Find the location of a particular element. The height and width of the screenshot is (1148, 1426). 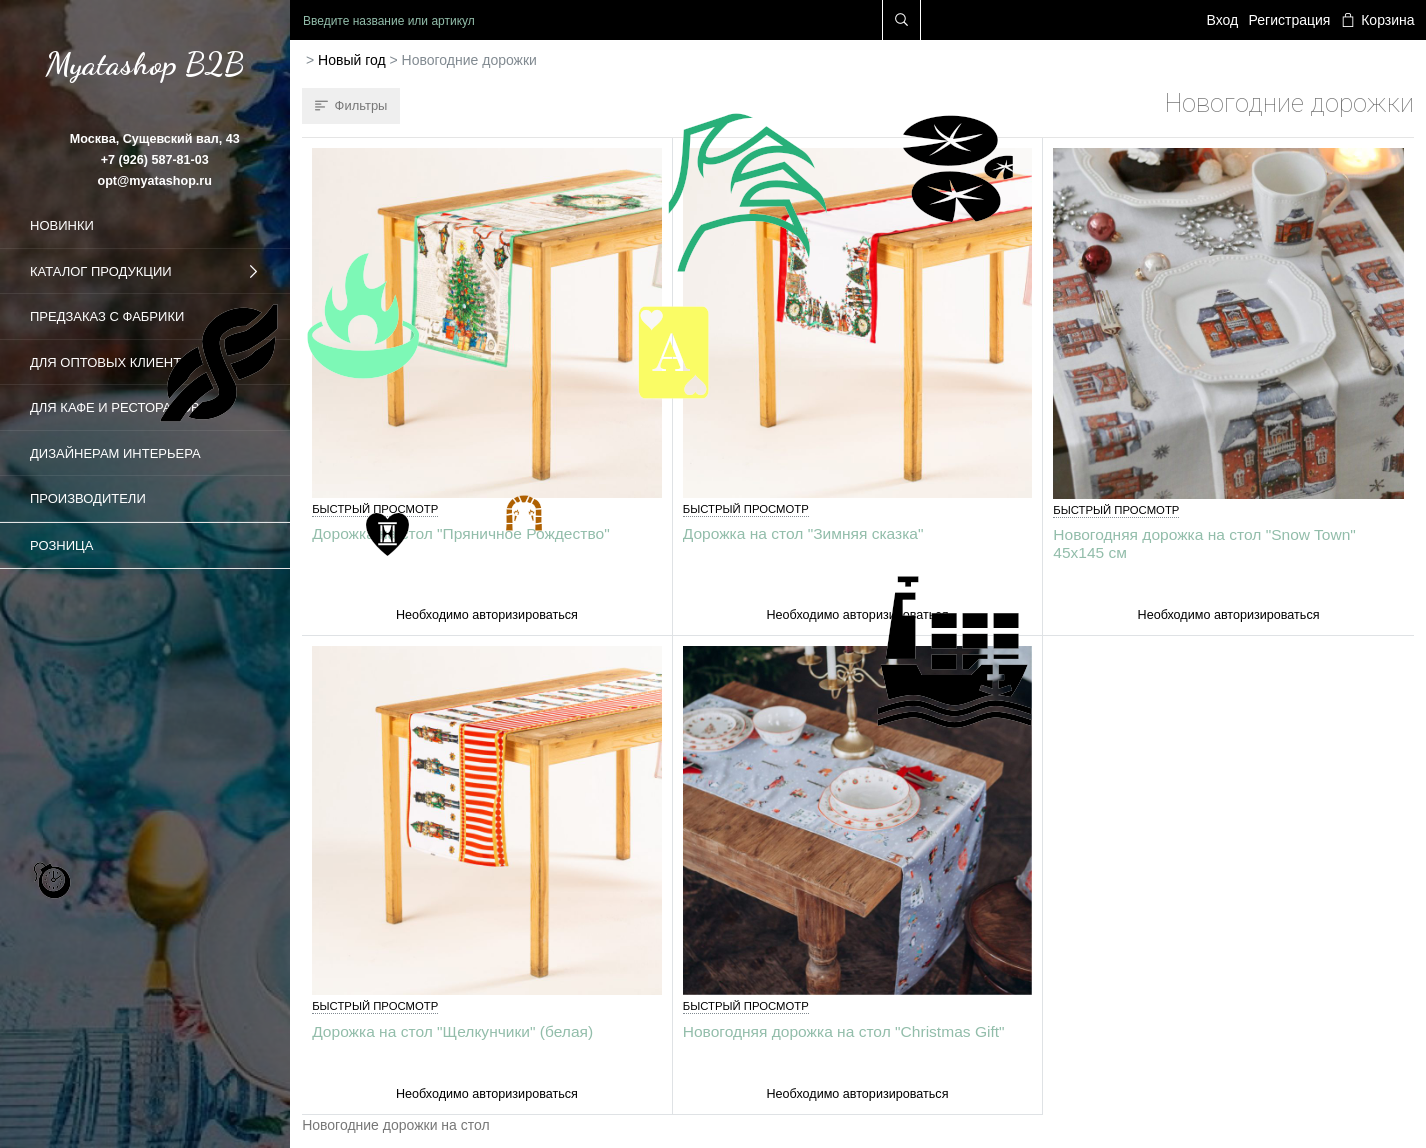

activate shadow grasp ability is located at coordinates (747, 192).